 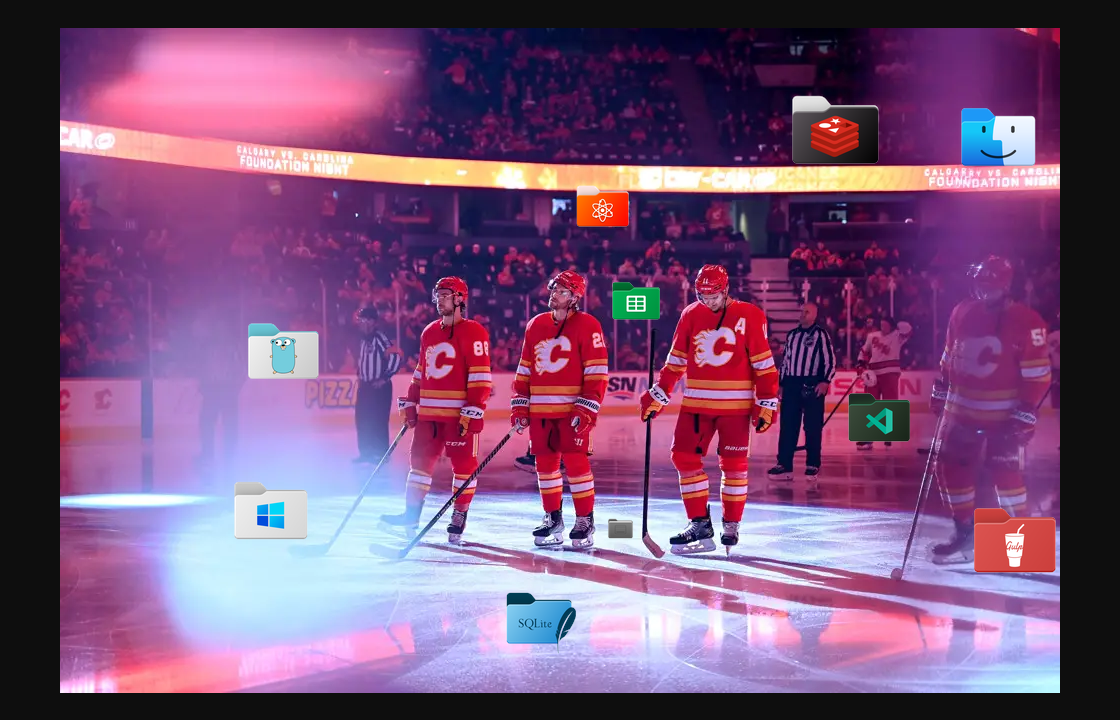 I want to click on folder containing VS Code Insider projects, so click(x=879, y=419).